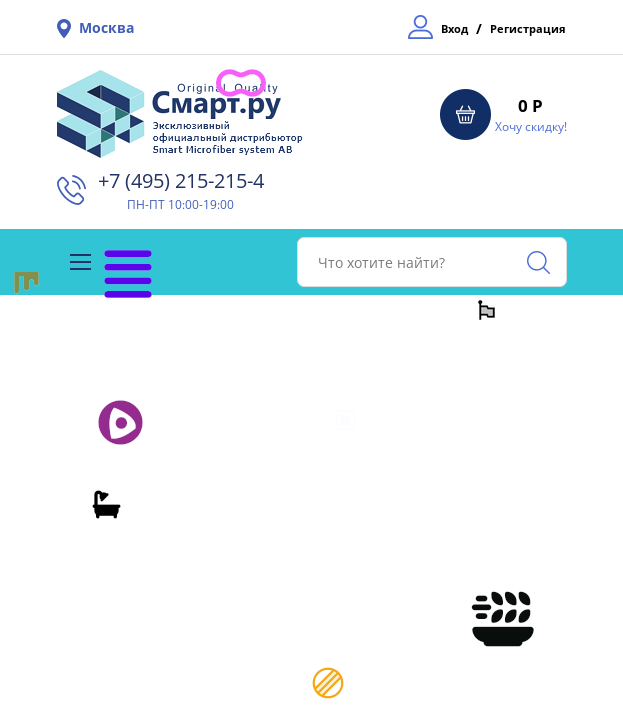 This screenshot has height=720, width=623. Describe the element at coordinates (26, 282) in the screenshot. I see `Mix social bookmarking platform logo` at that location.